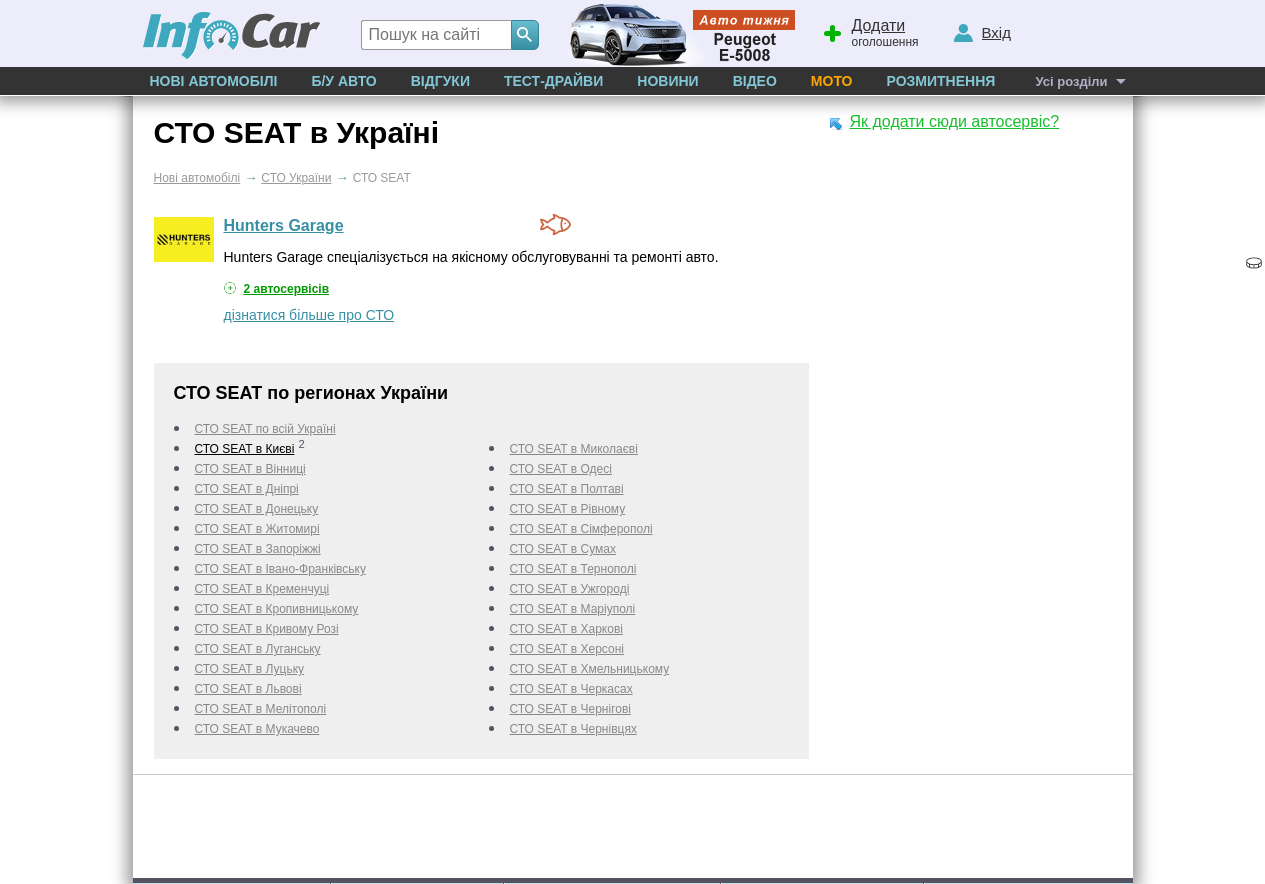 The image size is (1265, 884). What do you see at coordinates (1254, 263) in the screenshot?
I see `view your coin balance or currency` at bounding box center [1254, 263].